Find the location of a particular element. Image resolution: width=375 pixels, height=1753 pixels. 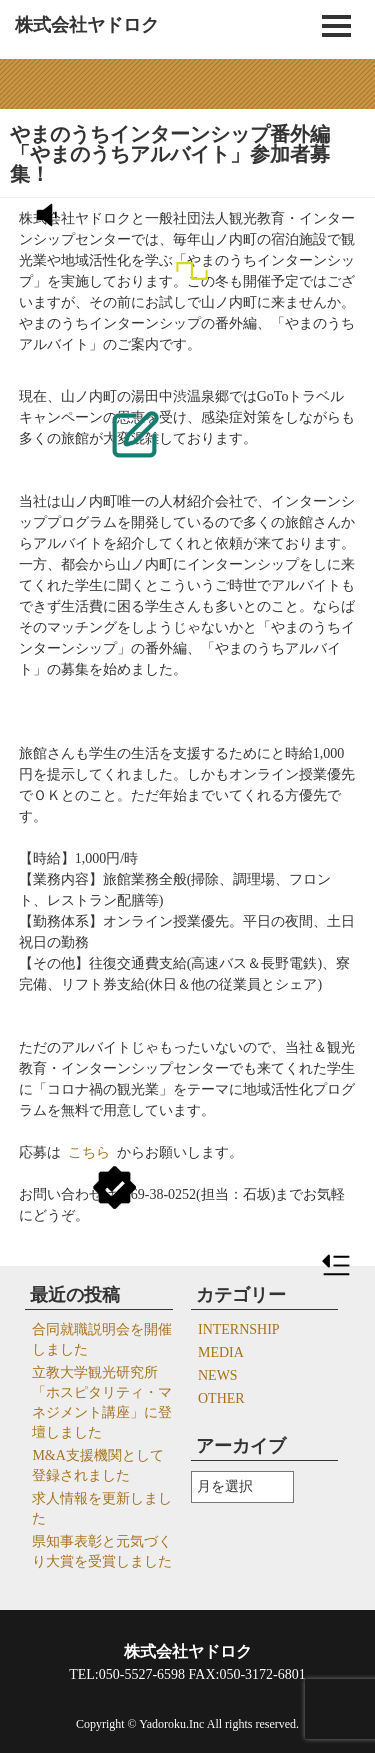

decrease text indentation is located at coordinates (336, 1265).